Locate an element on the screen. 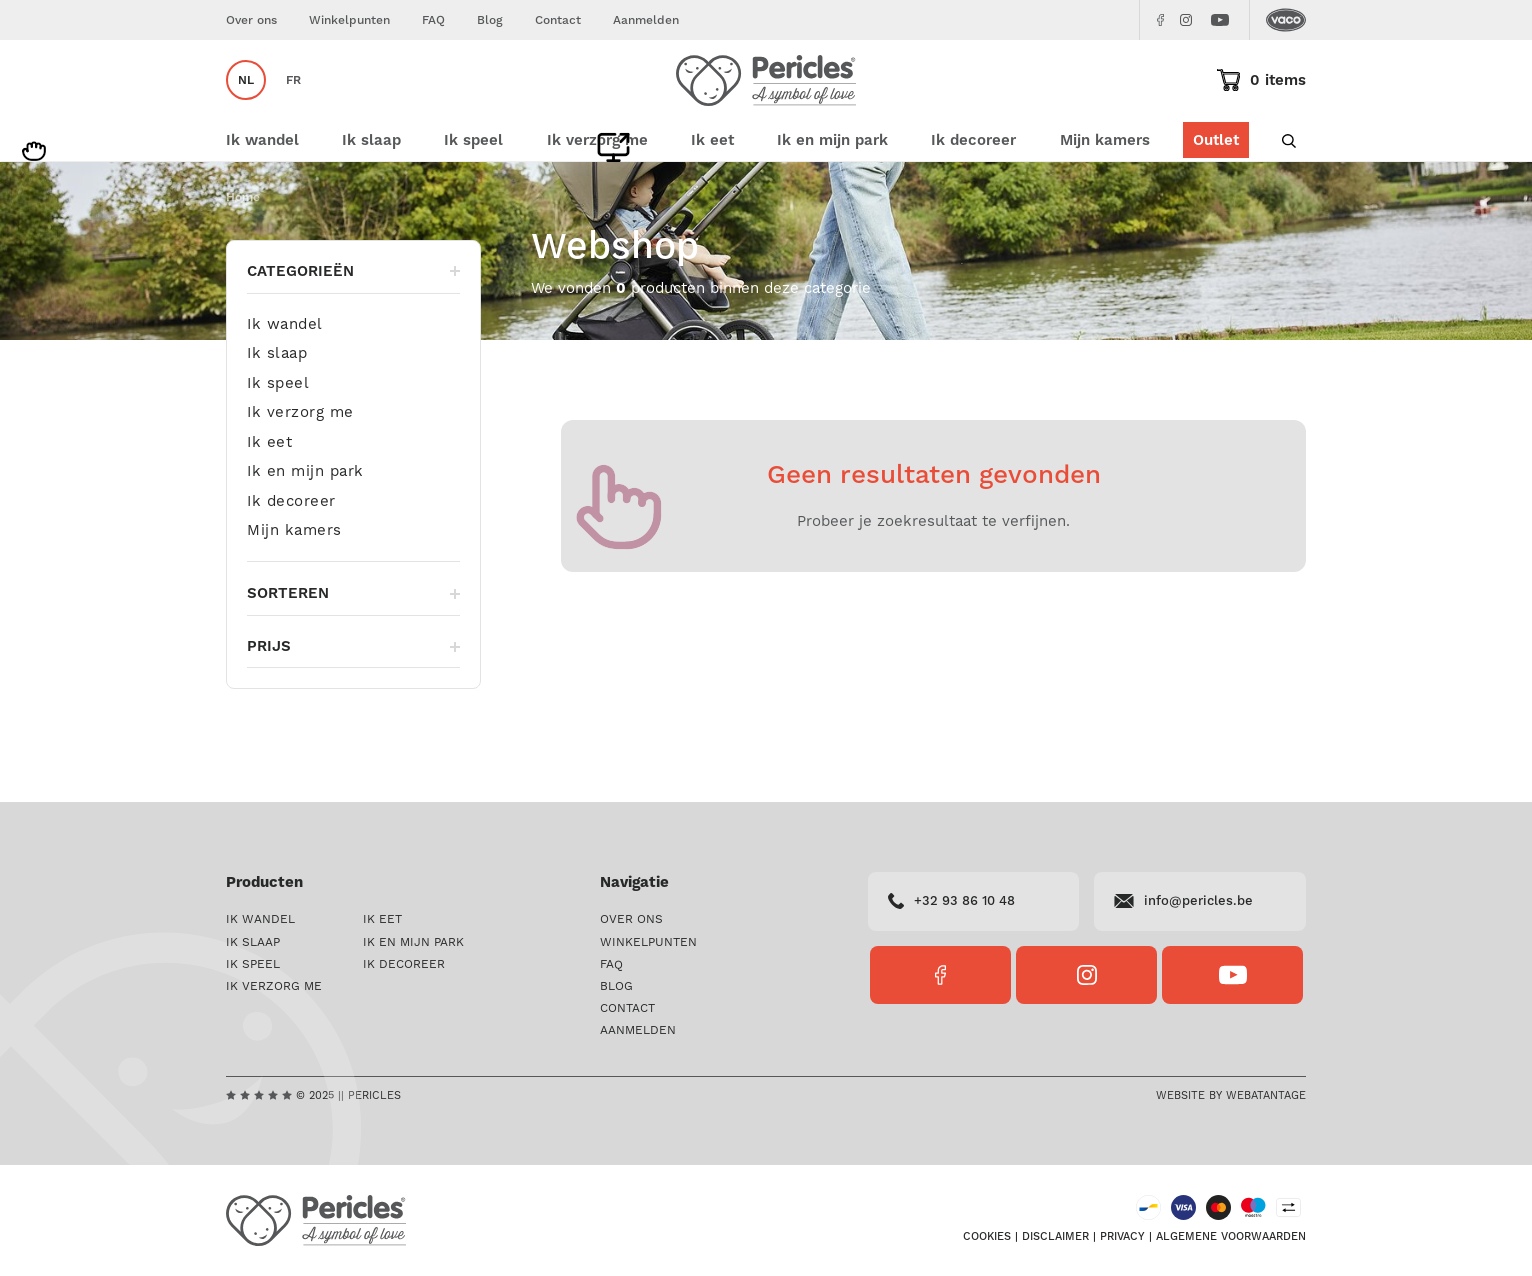 Image resolution: width=1532 pixels, height=1276 pixels. tap or click to select an item is located at coordinates (619, 507).